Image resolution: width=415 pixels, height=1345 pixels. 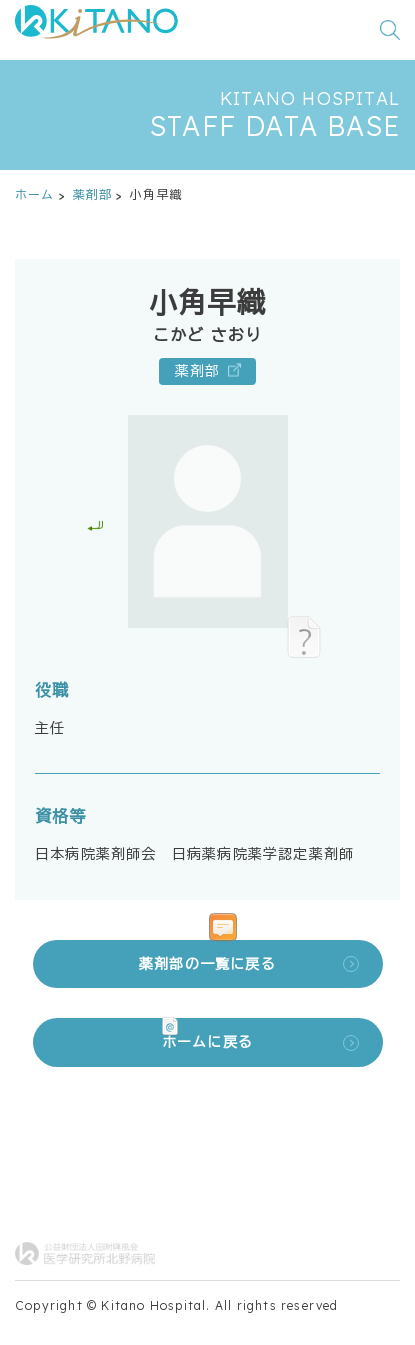 I want to click on open the messaging or chat app, so click(x=223, y=927).